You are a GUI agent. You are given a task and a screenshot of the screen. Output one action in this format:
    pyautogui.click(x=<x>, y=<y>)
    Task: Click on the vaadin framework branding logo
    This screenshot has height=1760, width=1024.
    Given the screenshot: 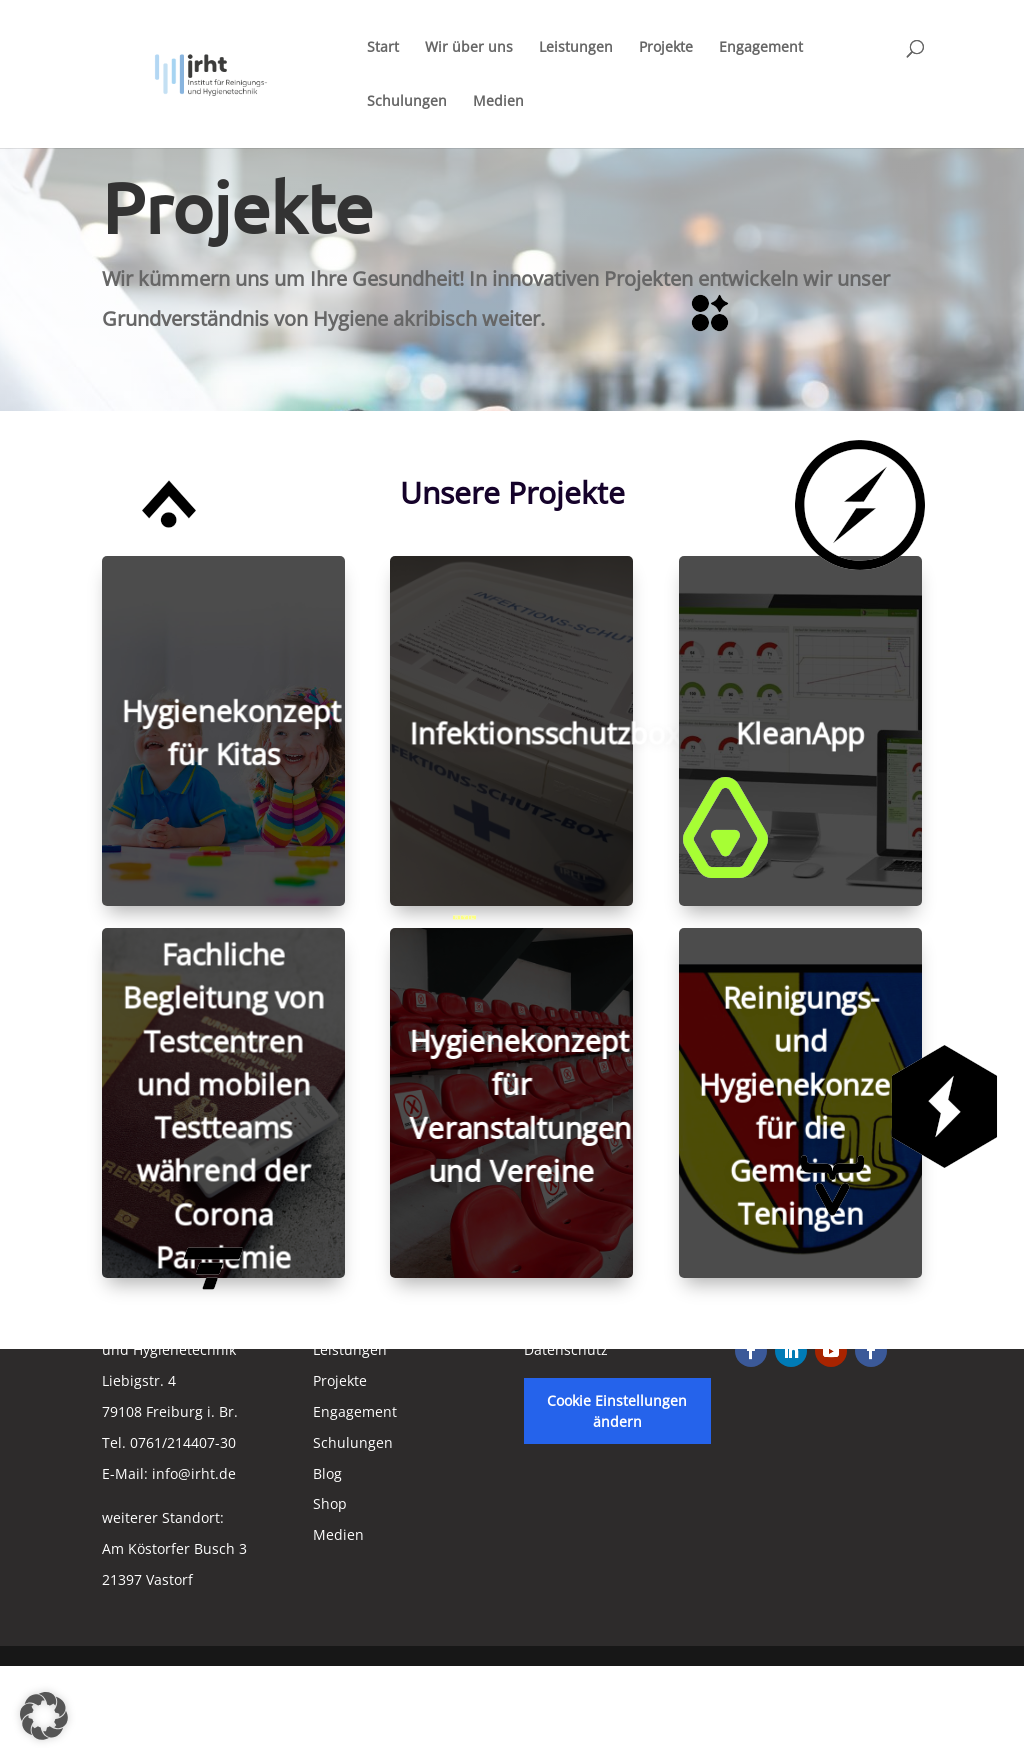 What is the action you would take?
    pyautogui.click(x=832, y=1185)
    